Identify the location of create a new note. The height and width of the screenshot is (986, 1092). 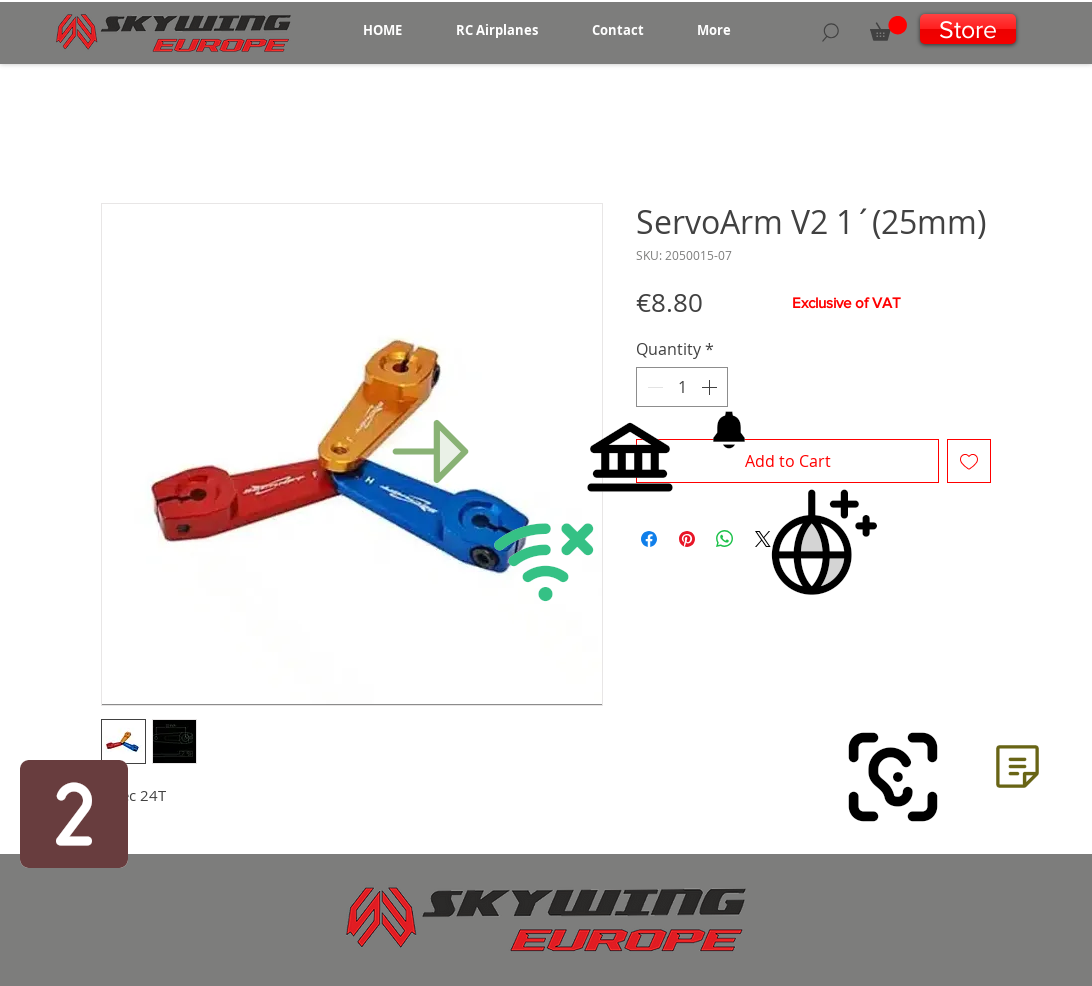
(1017, 766).